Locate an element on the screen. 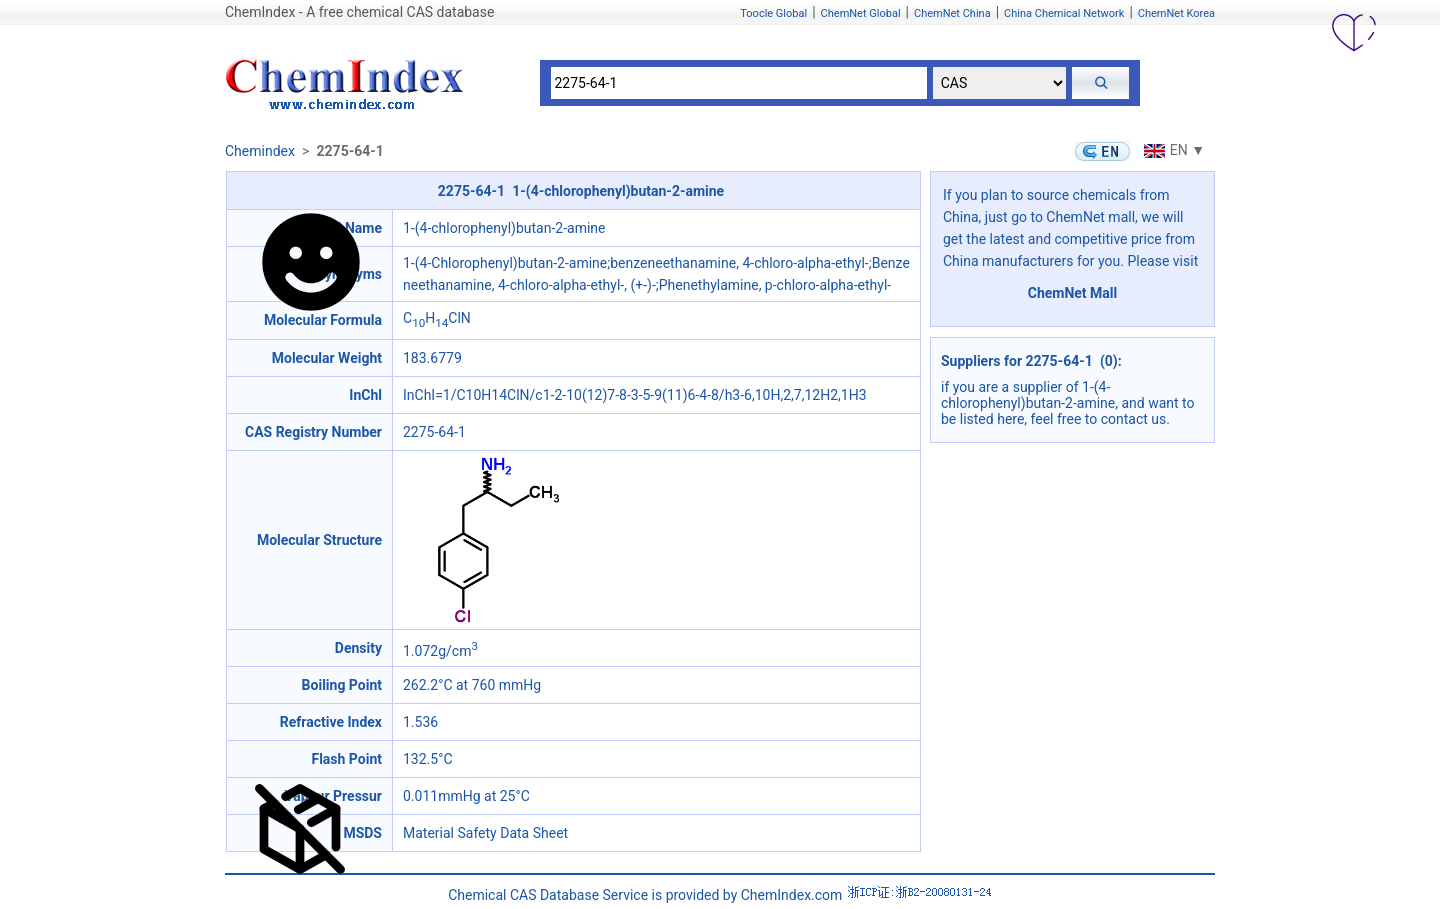 Image resolution: width=1440 pixels, height=909 pixels. item is unavailable or out of stock is located at coordinates (300, 829).